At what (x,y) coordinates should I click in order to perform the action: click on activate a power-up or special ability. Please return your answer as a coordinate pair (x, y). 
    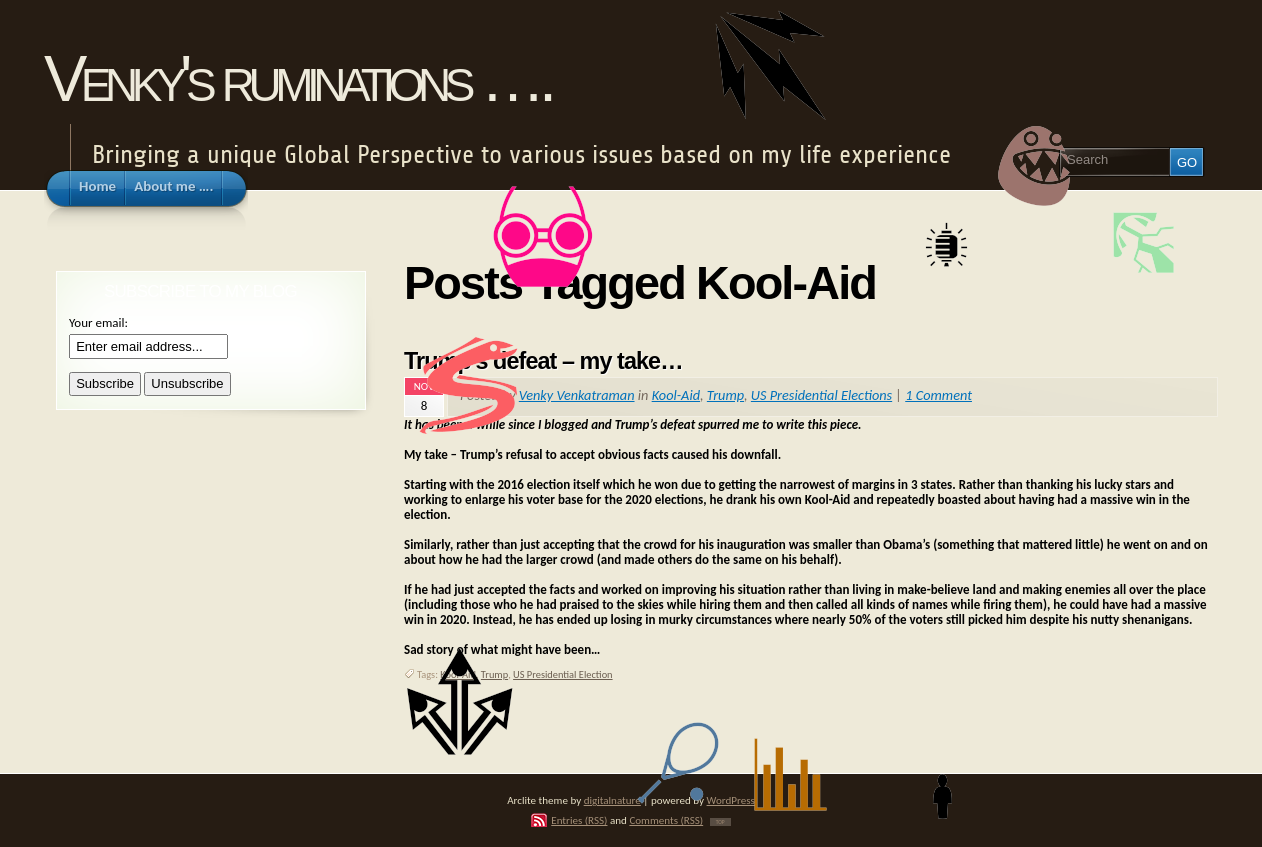
    Looking at the image, I should click on (1143, 242).